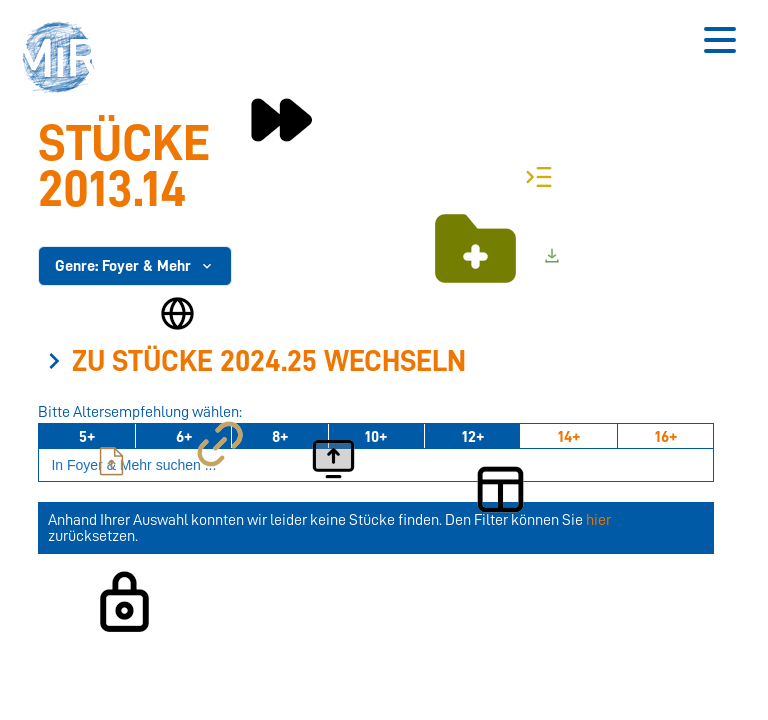 The image size is (768, 720). Describe the element at coordinates (111, 461) in the screenshot. I see `upload a file` at that location.